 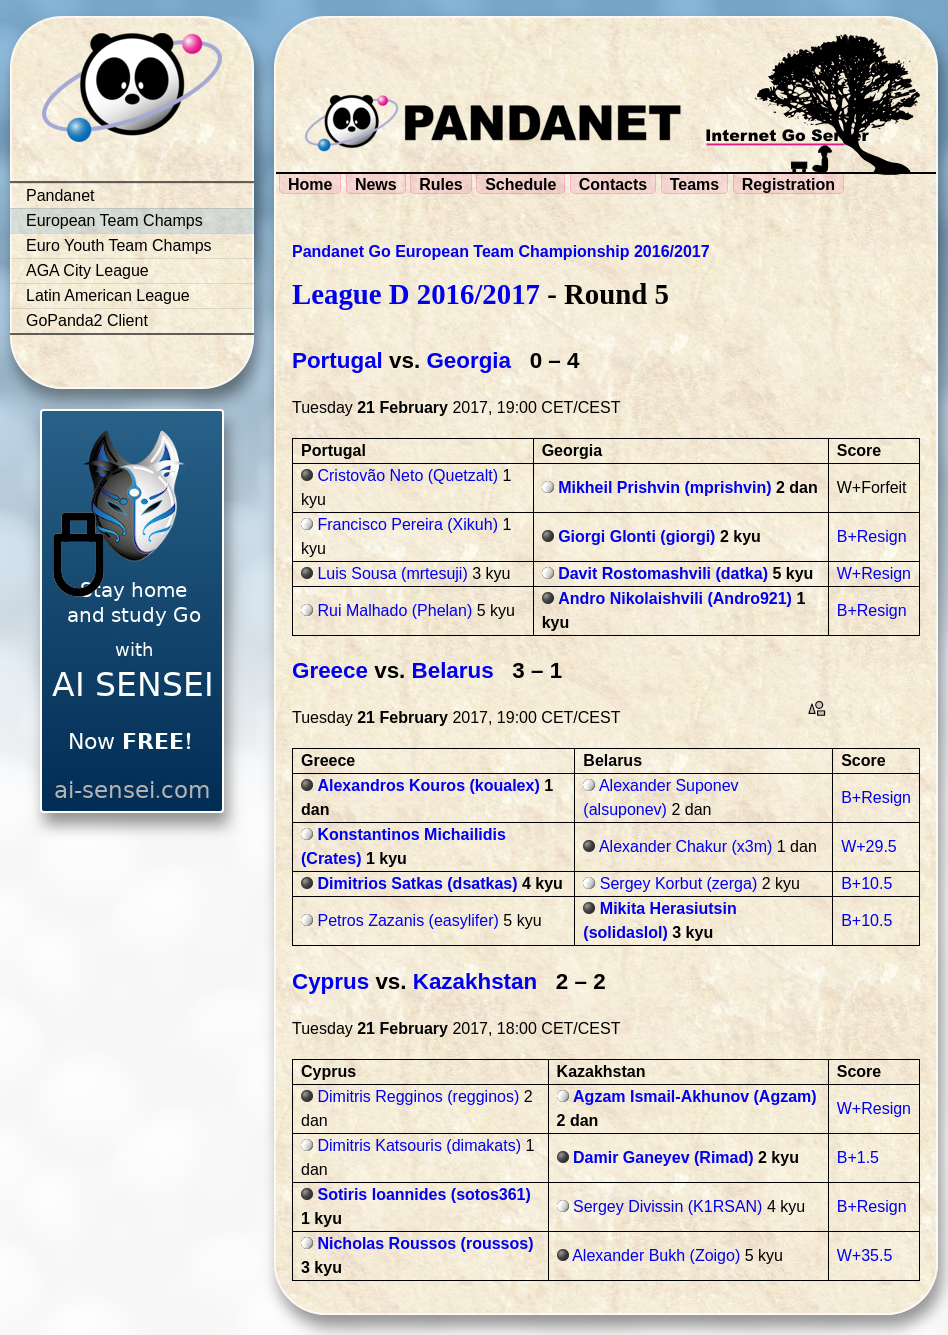 What do you see at coordinates (78, 554) in the screenshot?
I see `connect a USB device` at bounding box center [78, 554].